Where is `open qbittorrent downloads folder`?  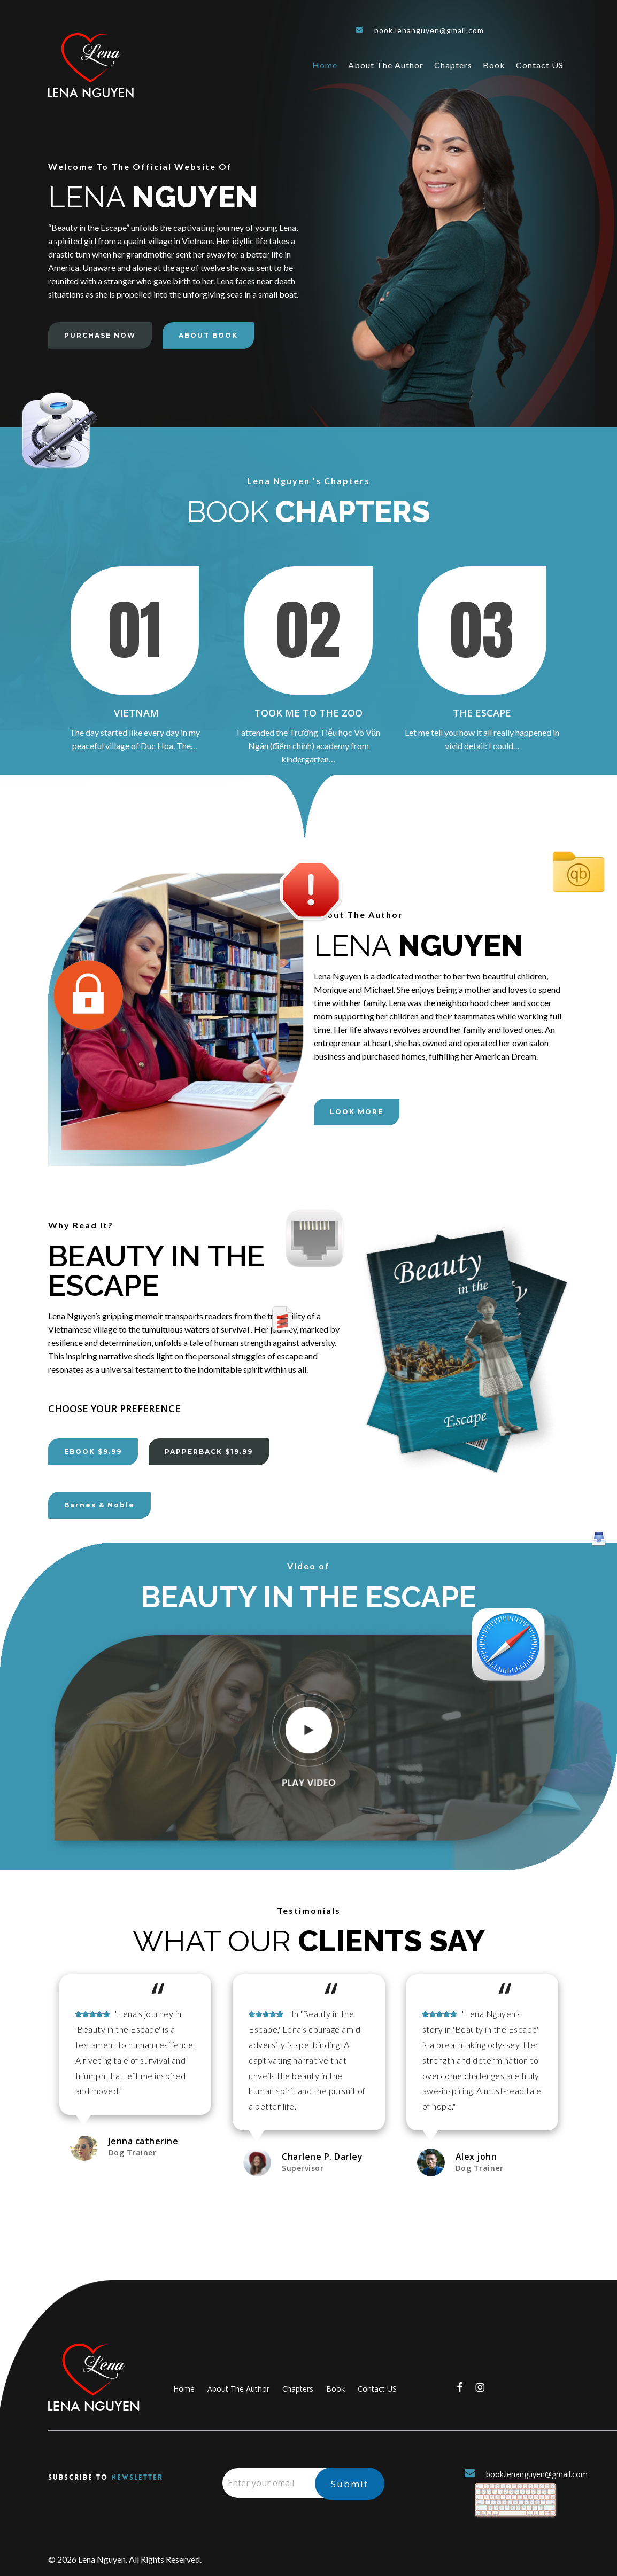
open qbittorrent downloads folder is located at coordinates (579, 873).